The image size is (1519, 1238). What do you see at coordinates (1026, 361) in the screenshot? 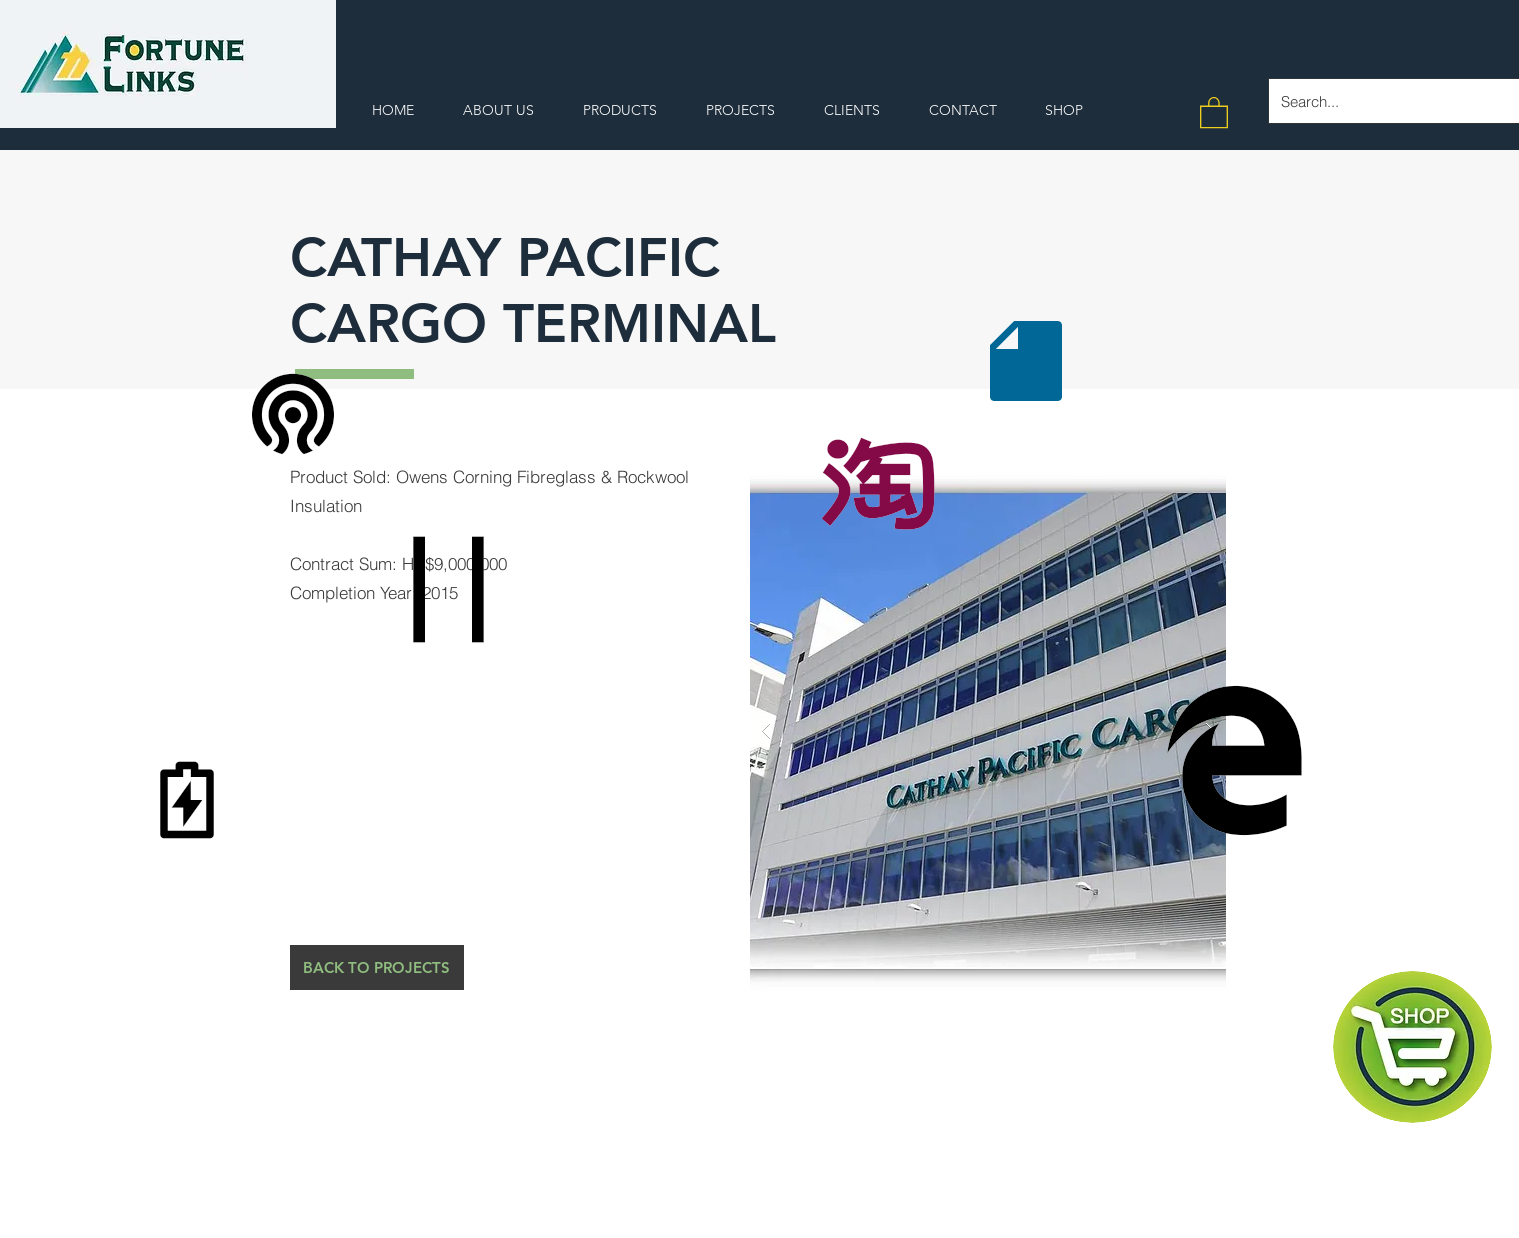
I see `view or open a document` at bounding box center [1026, 361].